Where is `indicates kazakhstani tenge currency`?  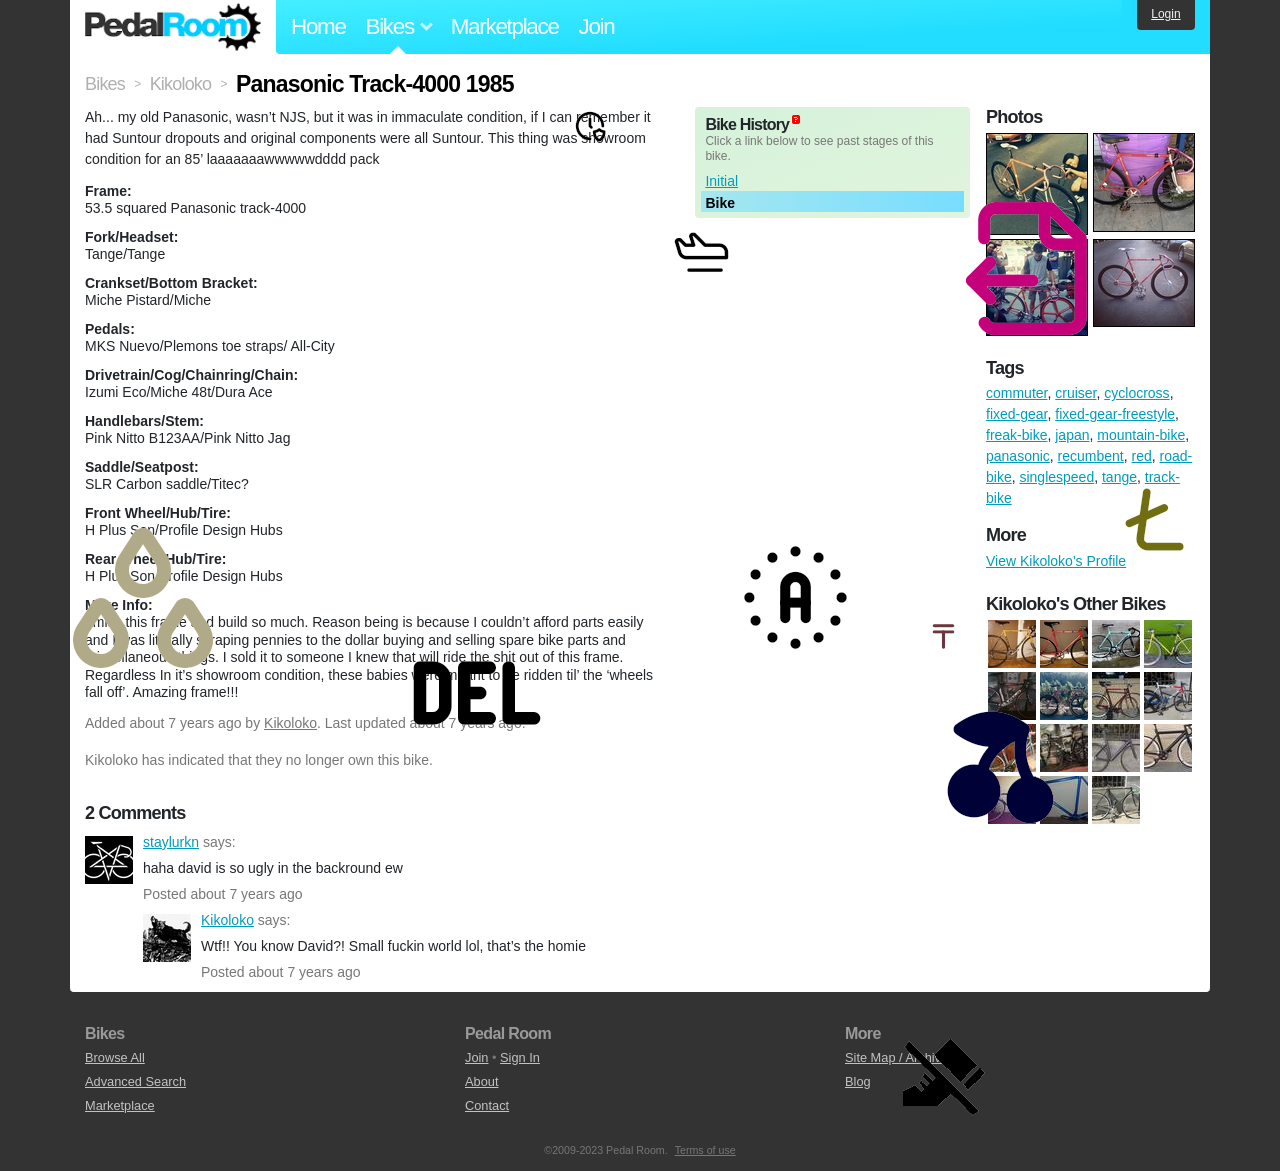
indicates kazakhstani tenge currency is located at coordinates (943, 636).